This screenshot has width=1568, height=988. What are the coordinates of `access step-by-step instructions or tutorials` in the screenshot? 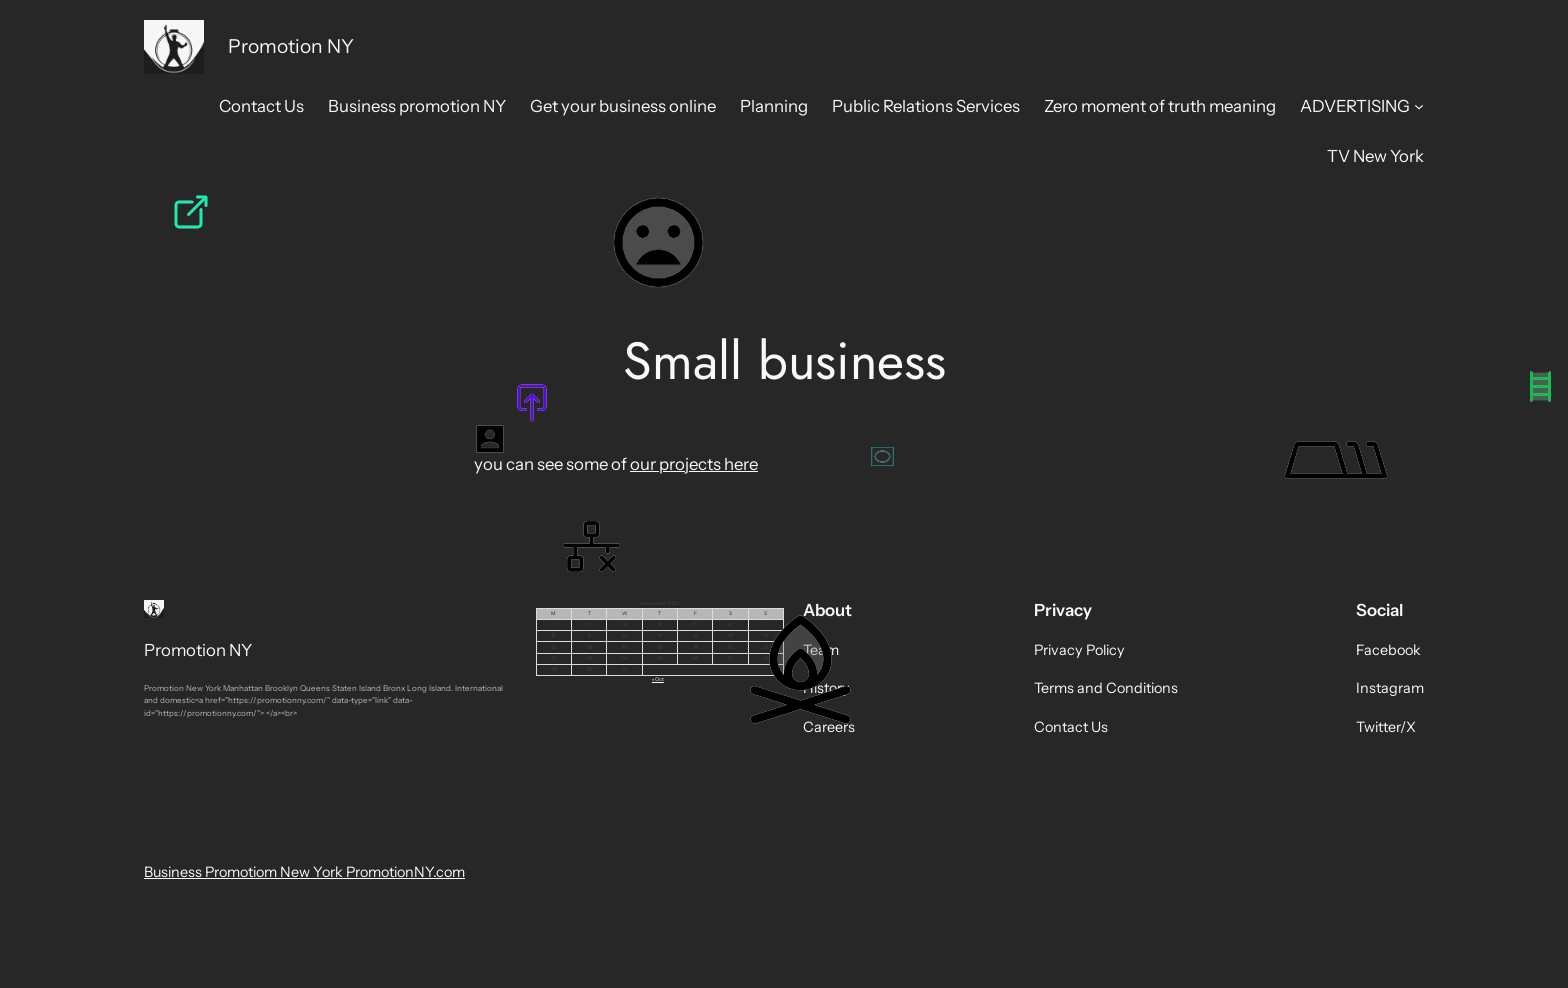 It's located at (1540, 386).